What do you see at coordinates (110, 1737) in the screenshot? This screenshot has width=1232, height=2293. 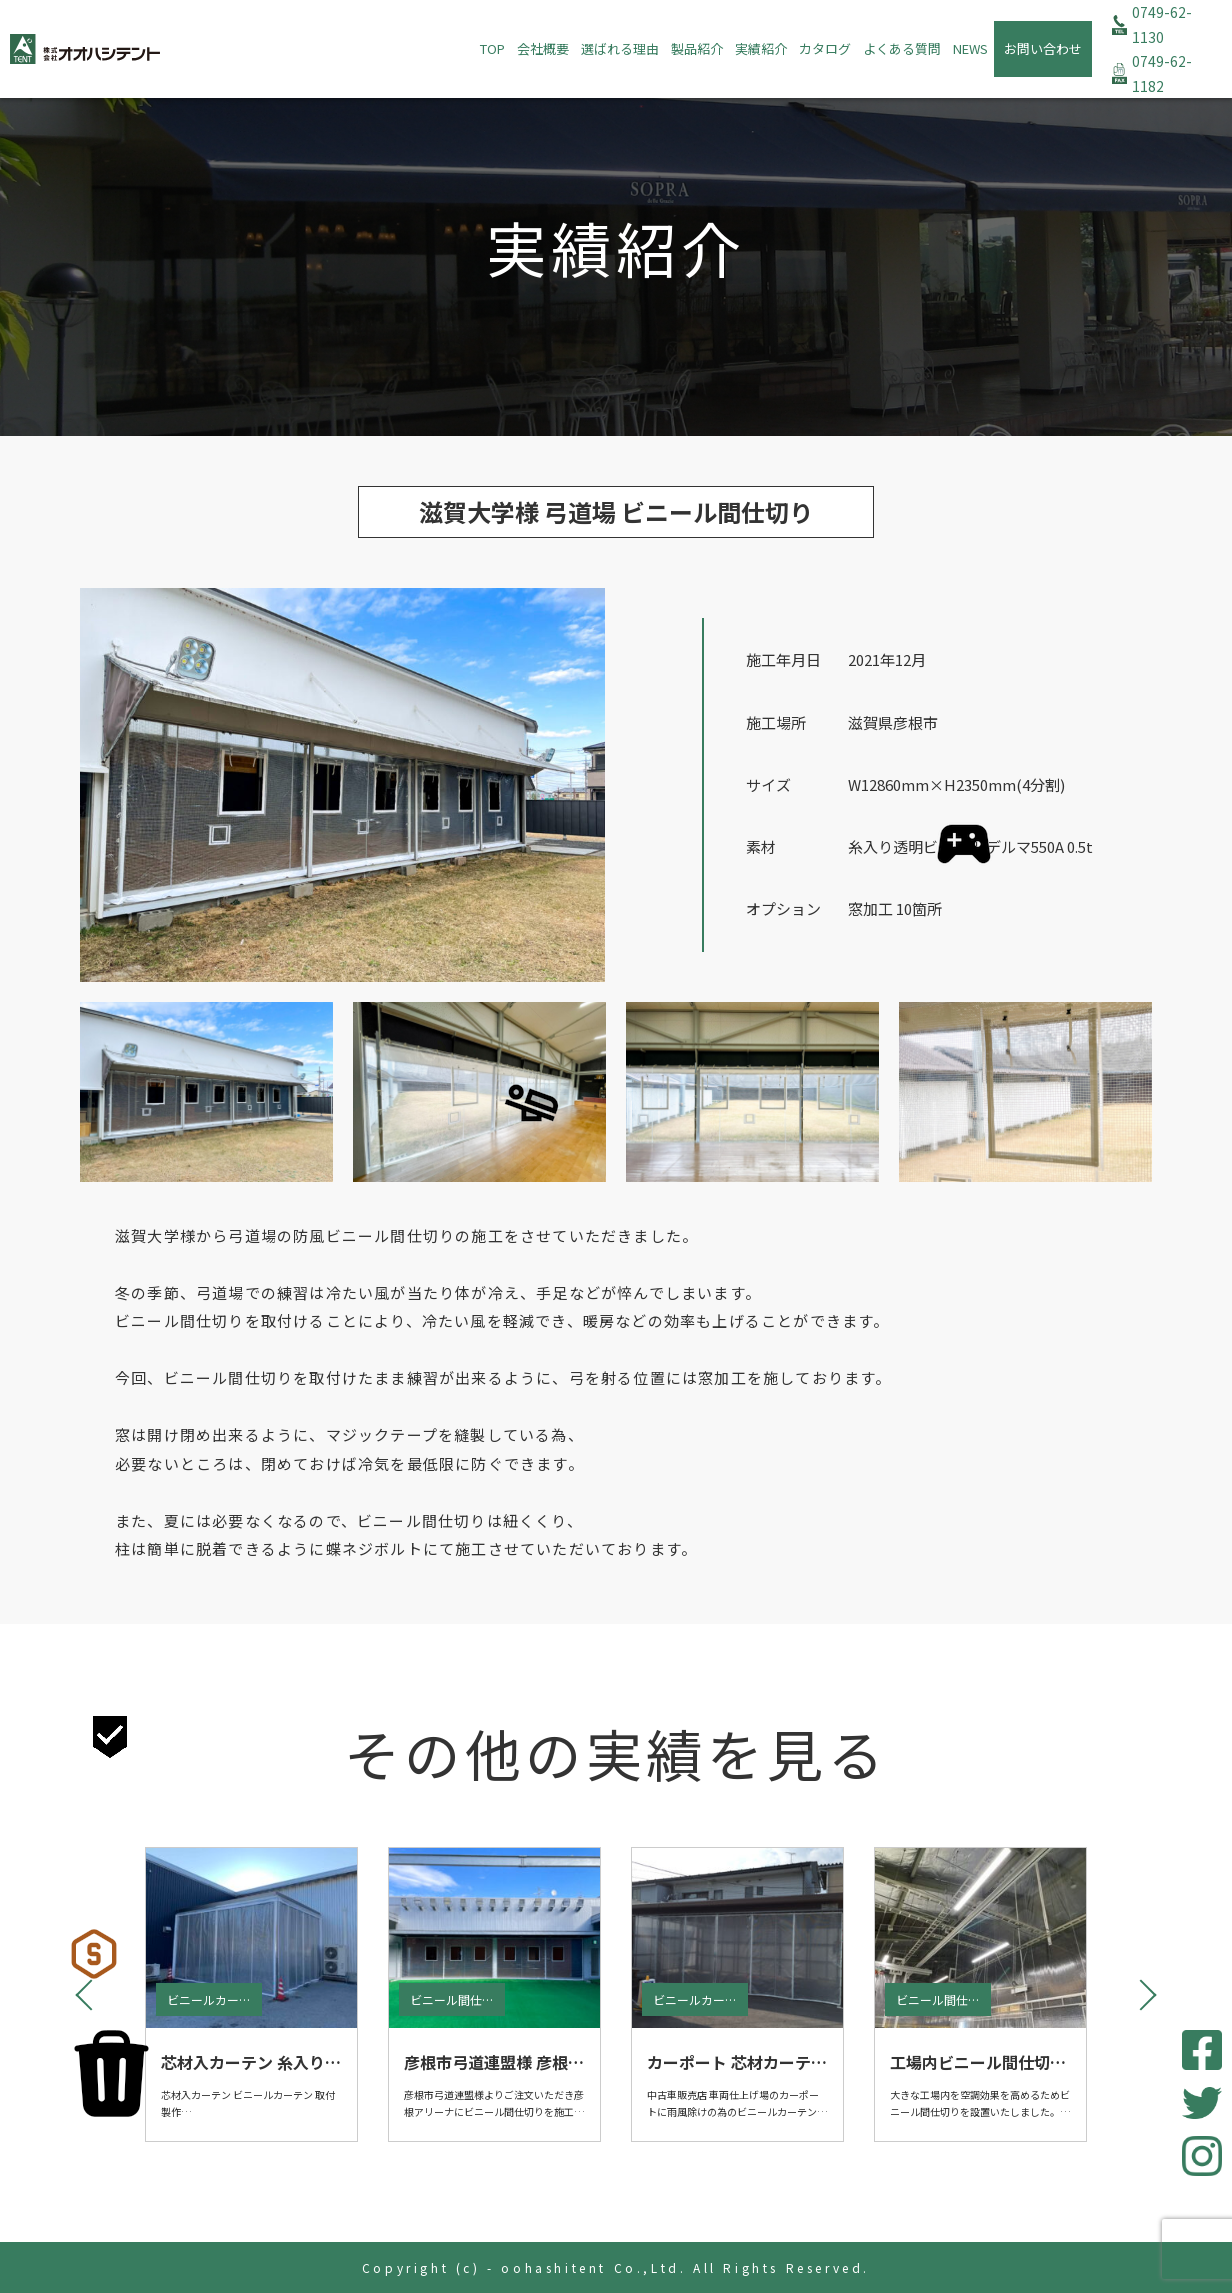 I see `mark location as visited` at bounding box center [110, 1737].